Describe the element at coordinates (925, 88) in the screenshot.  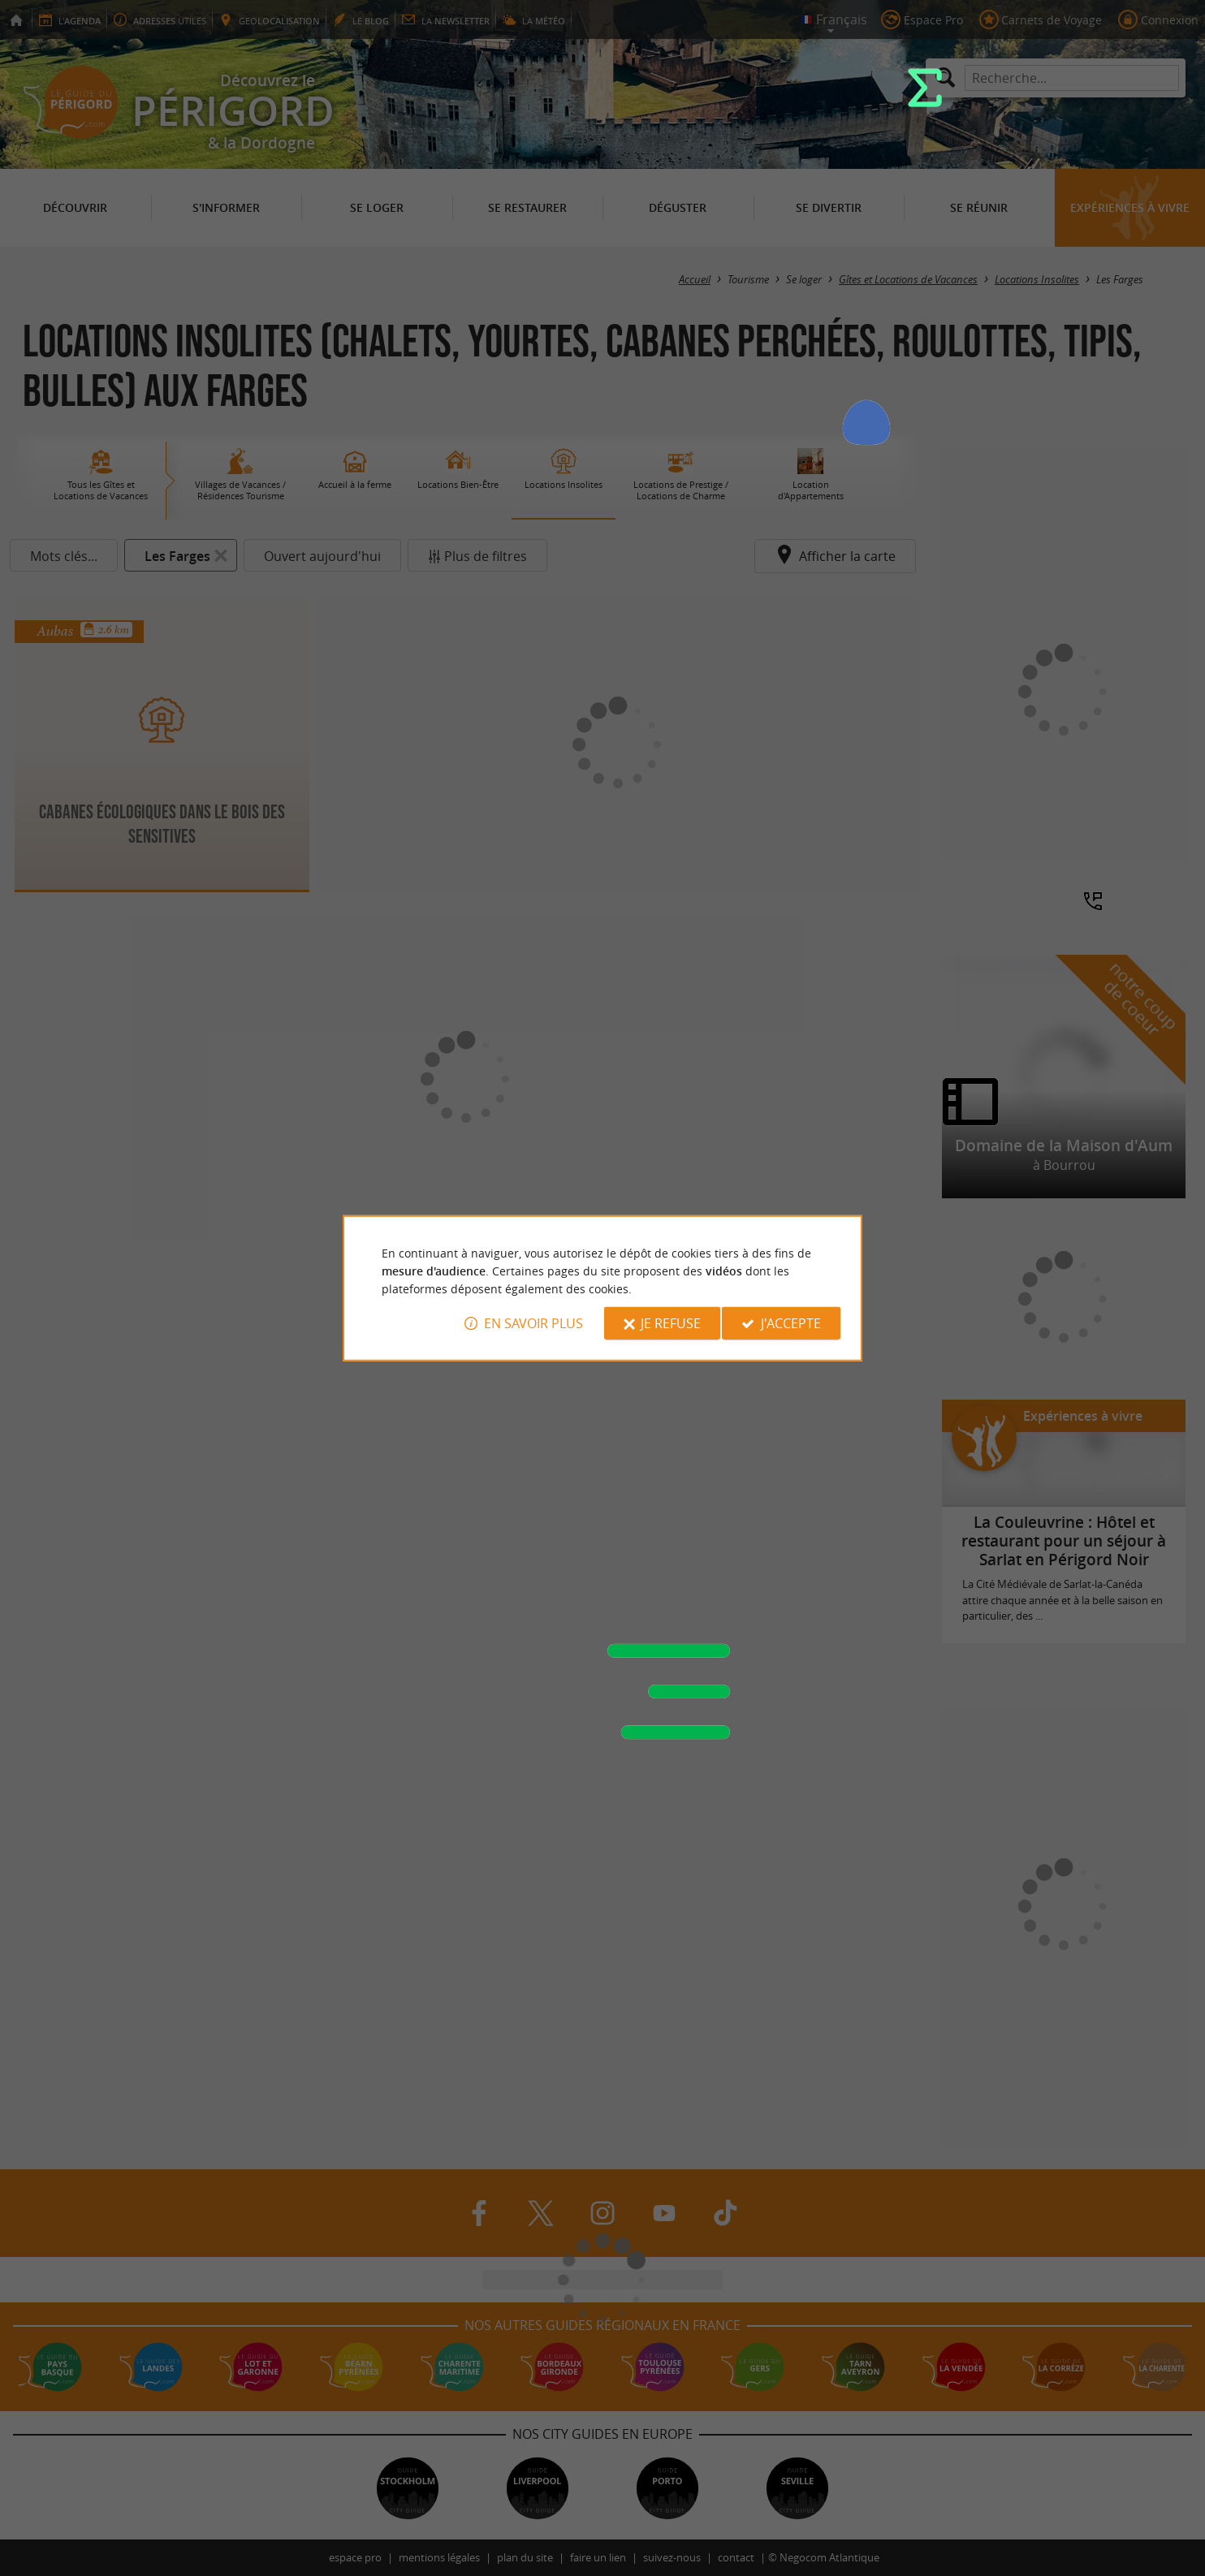
I see `calculate the sum of selected values` at that location.